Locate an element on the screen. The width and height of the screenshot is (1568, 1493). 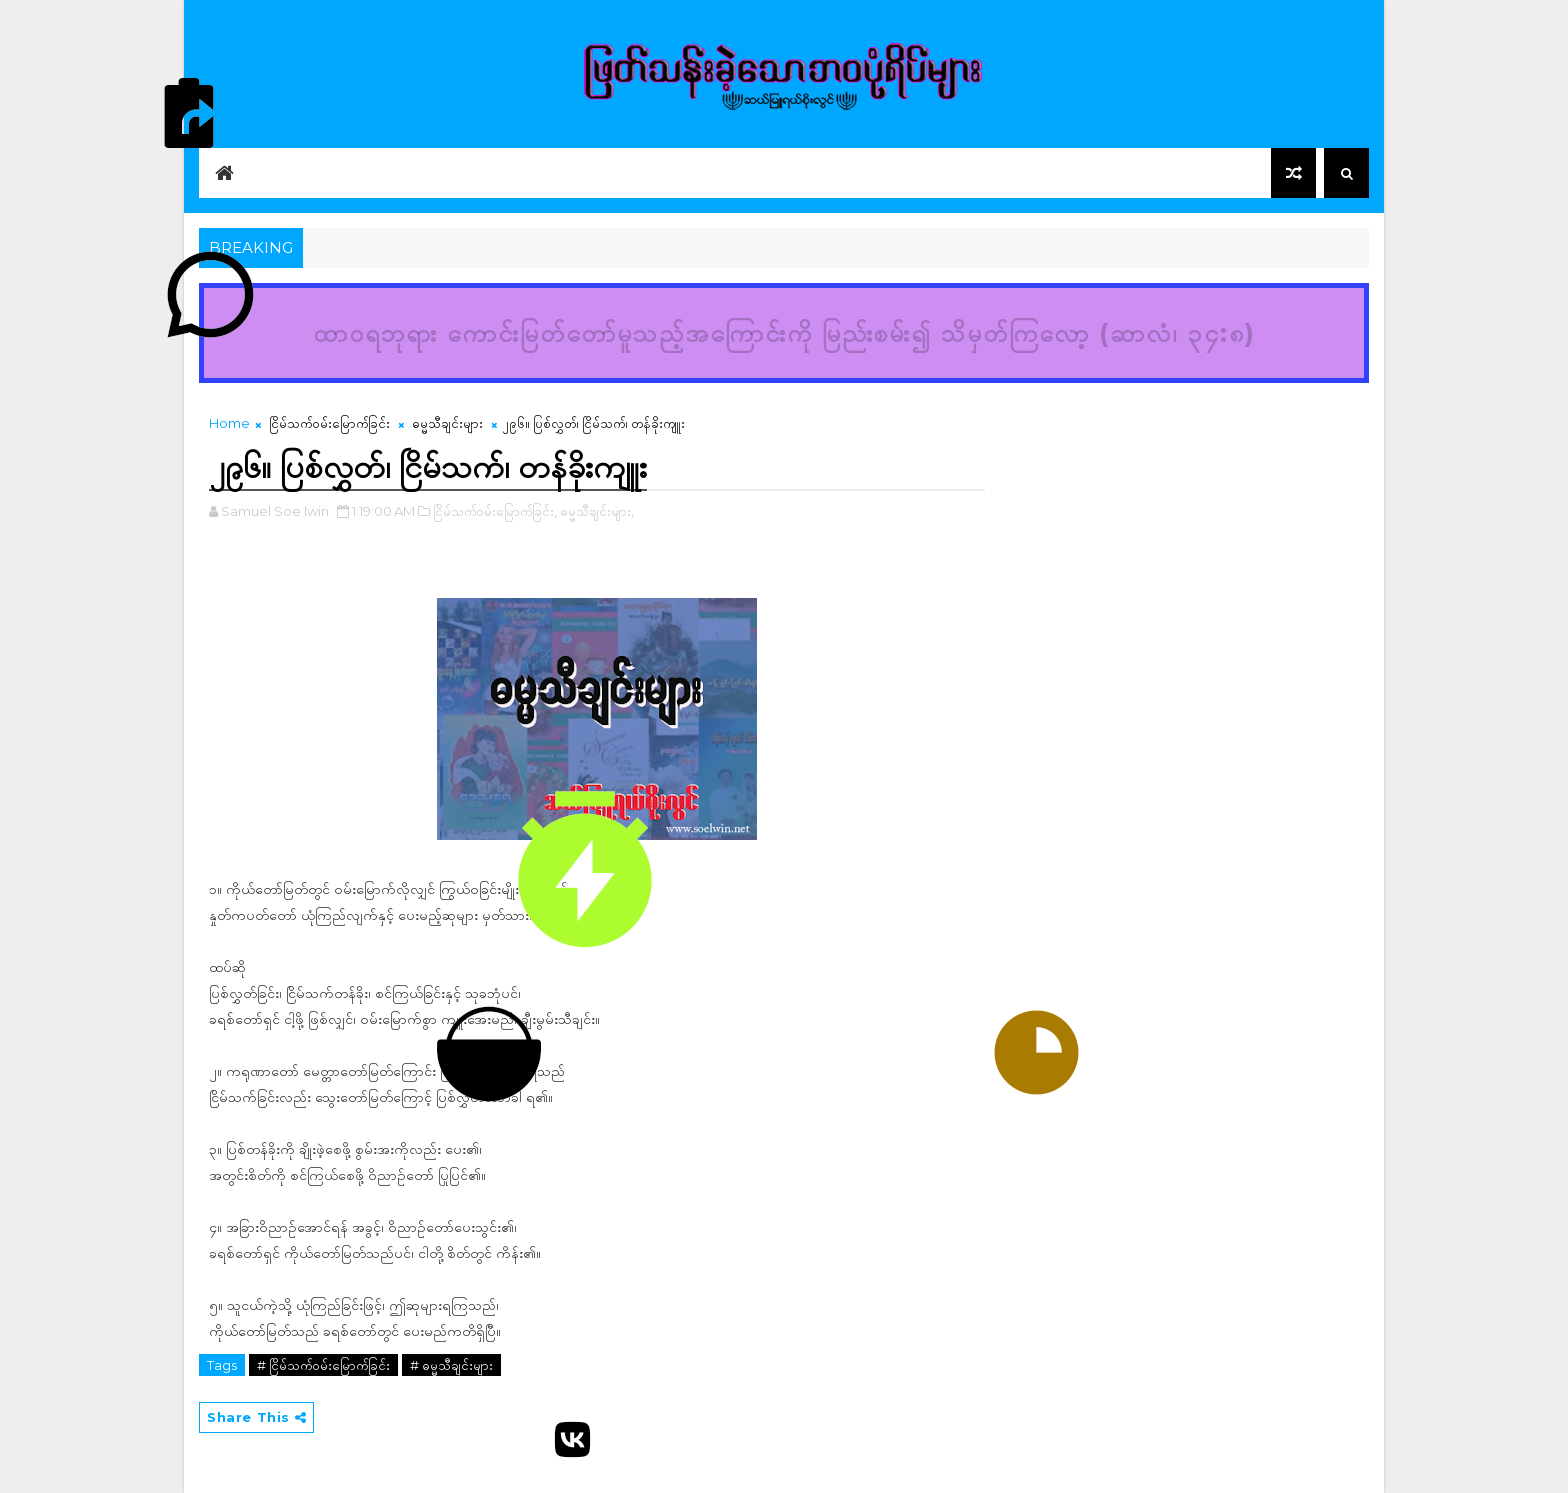
umami analytics platform logo is located at coordinates (489, 1054).